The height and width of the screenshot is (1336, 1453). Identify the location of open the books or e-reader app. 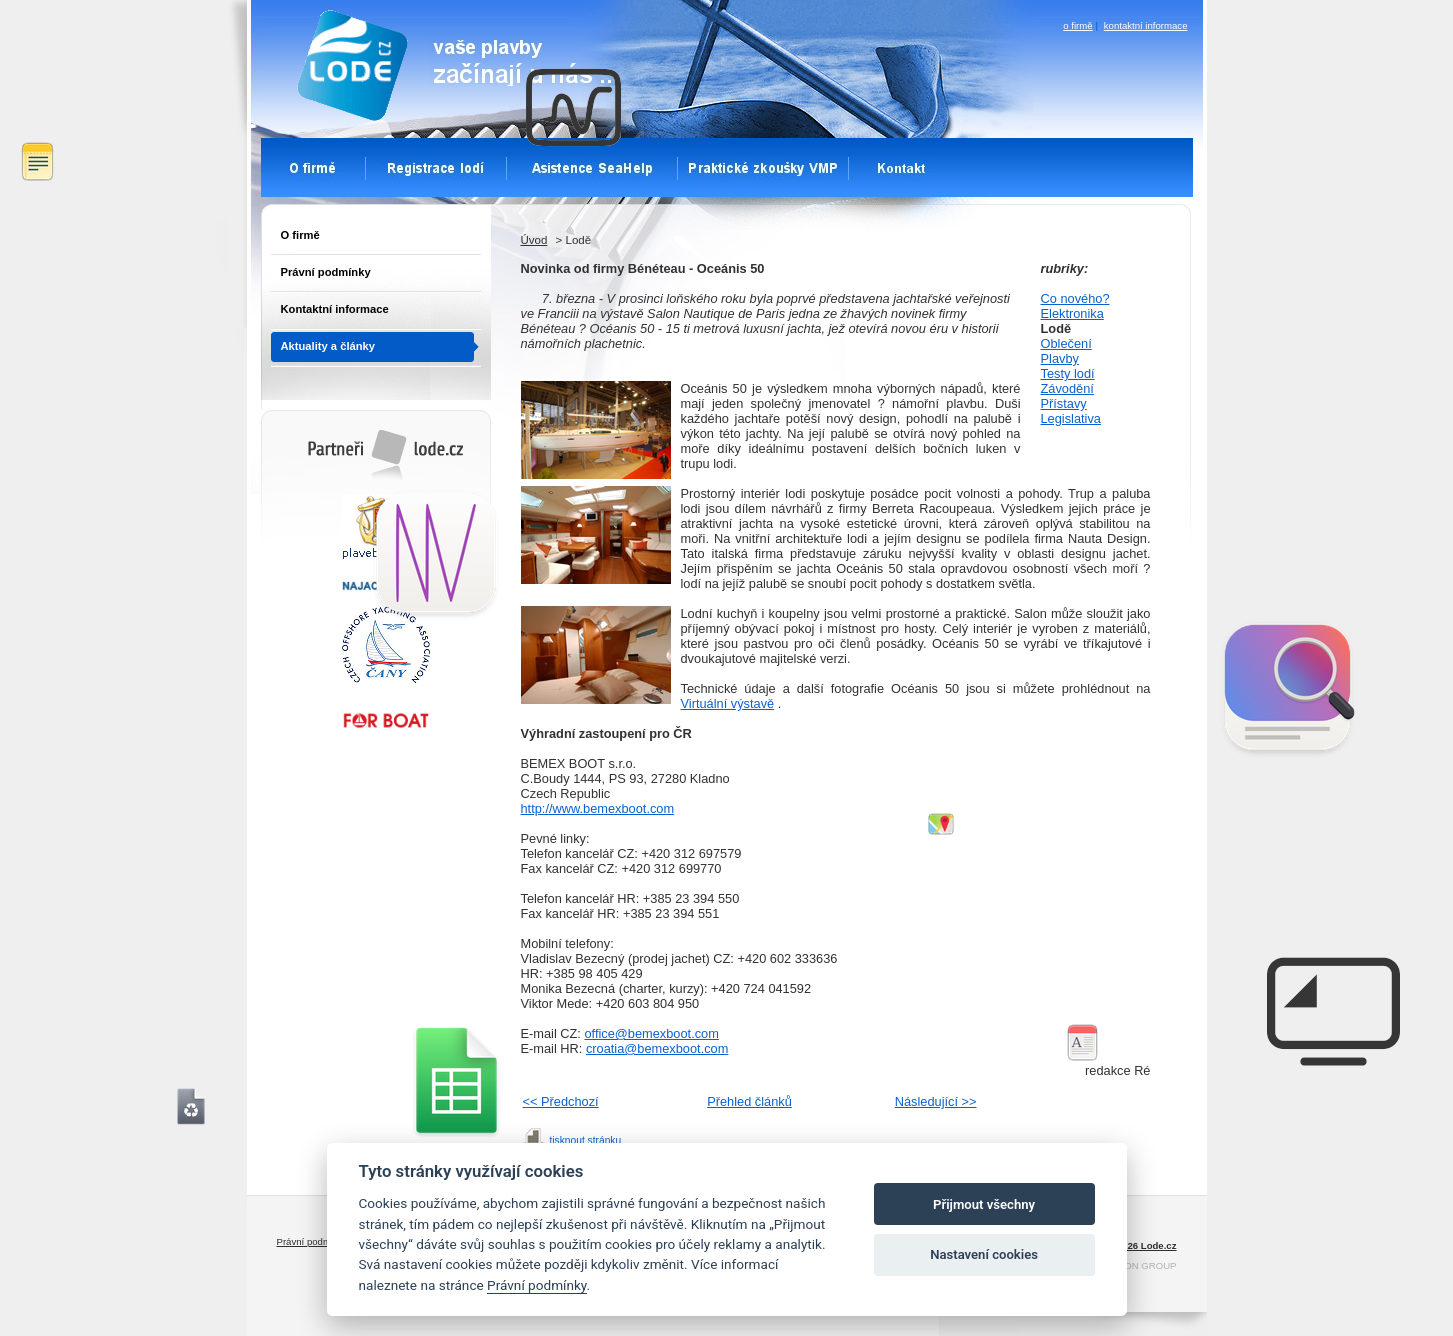
(1082, 1042).